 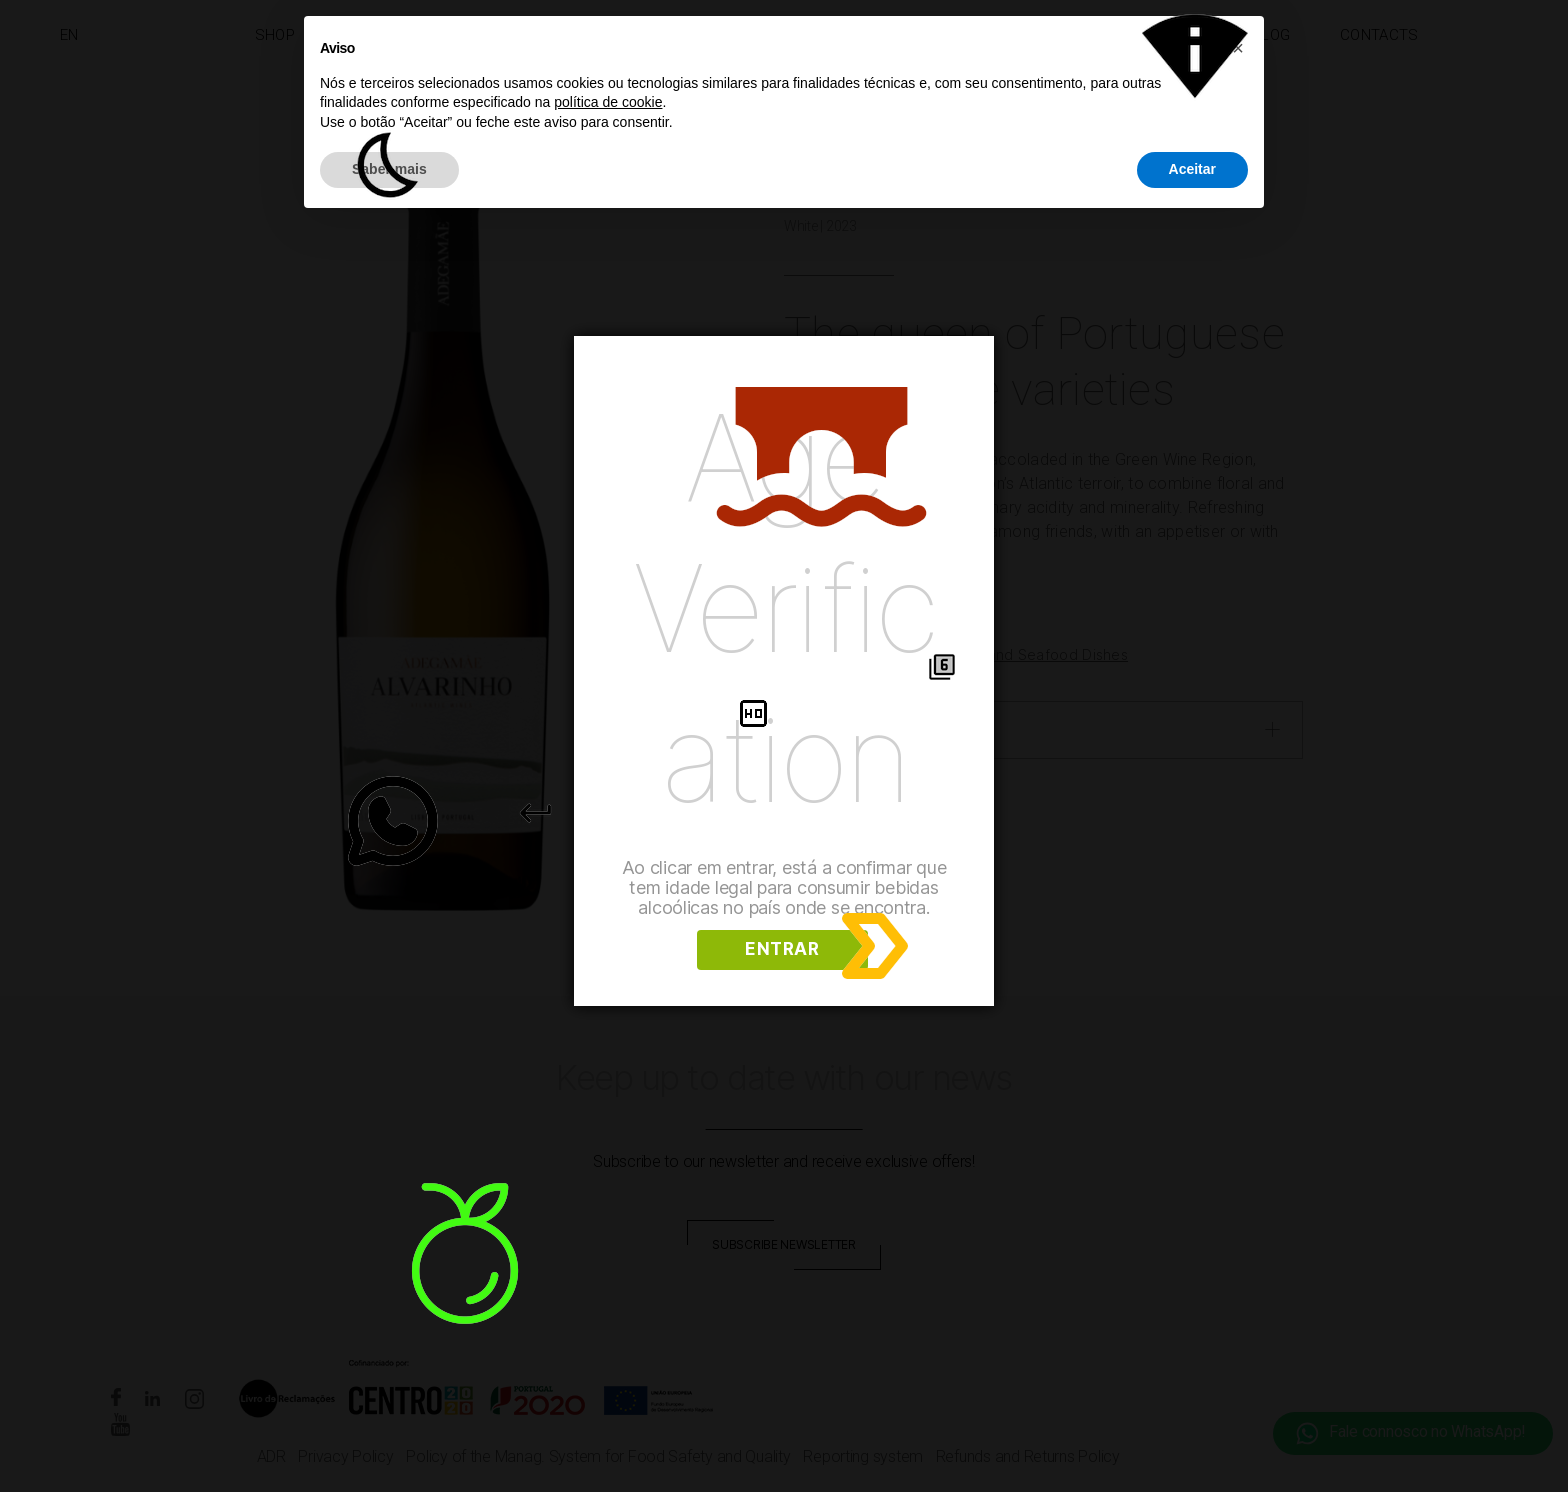 I want to click on submit or confirm text input, so click(x=536, y=813).